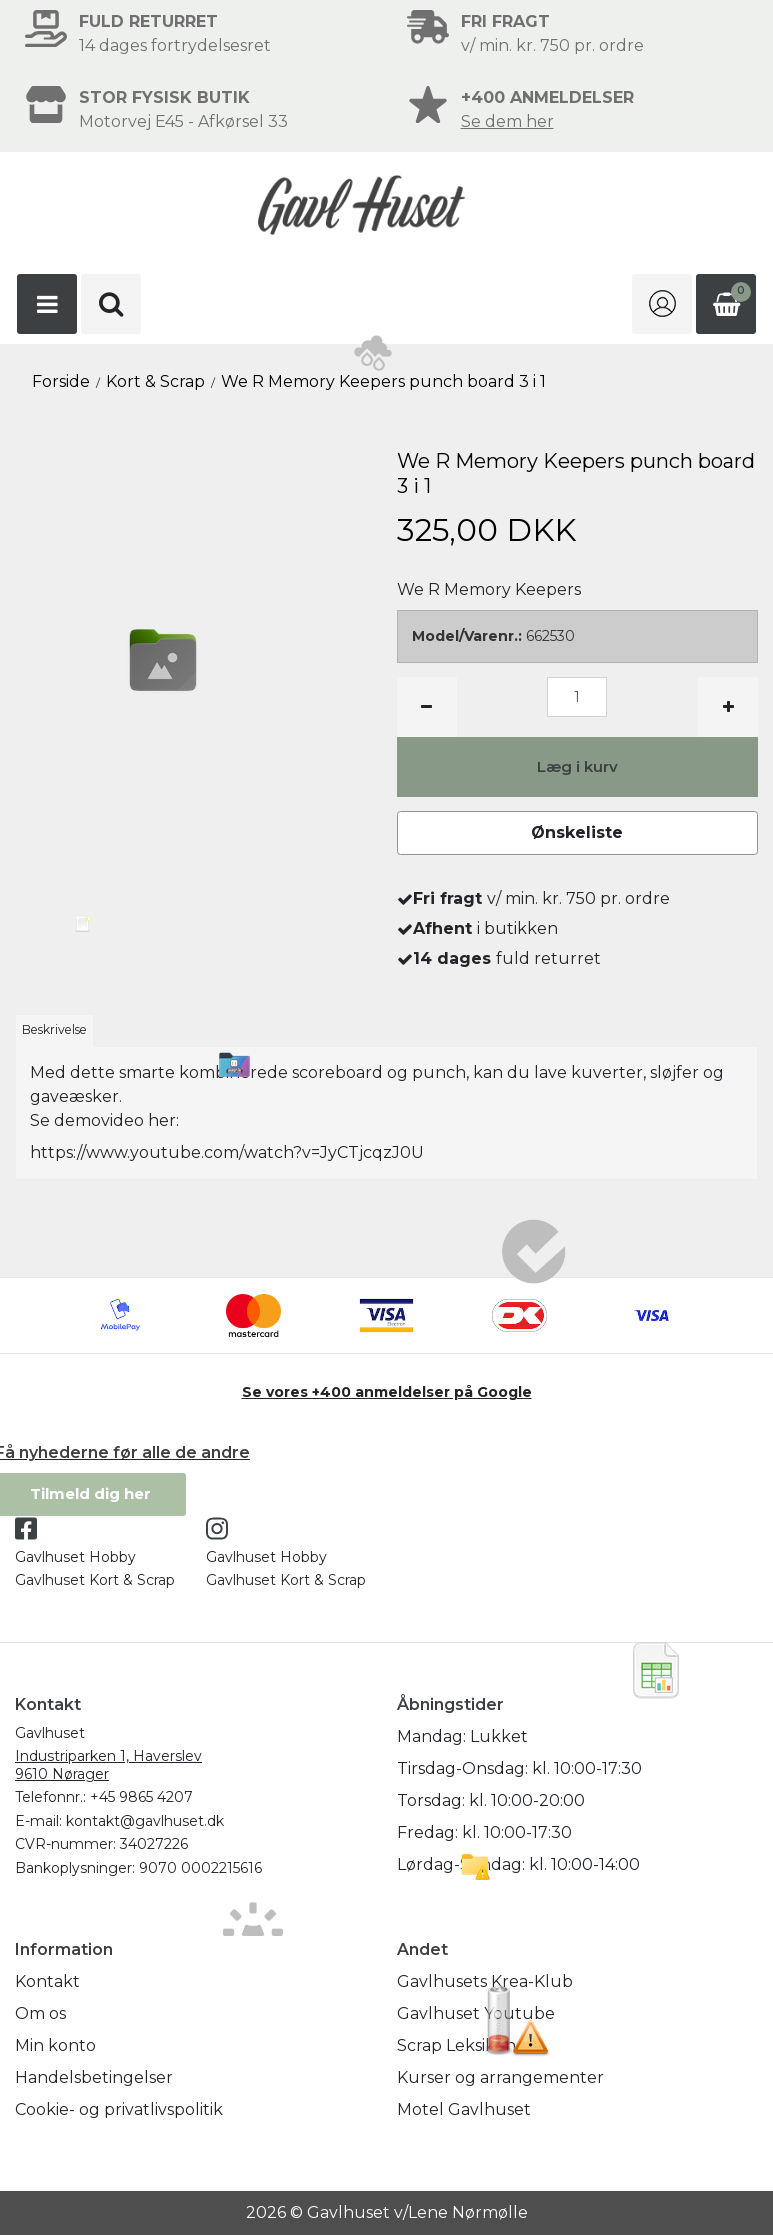  What do you see at coordinates (475, 1865) in the screenshot?
I see `folder contains items with warnings or errors` at bounding box center [475, 1865].